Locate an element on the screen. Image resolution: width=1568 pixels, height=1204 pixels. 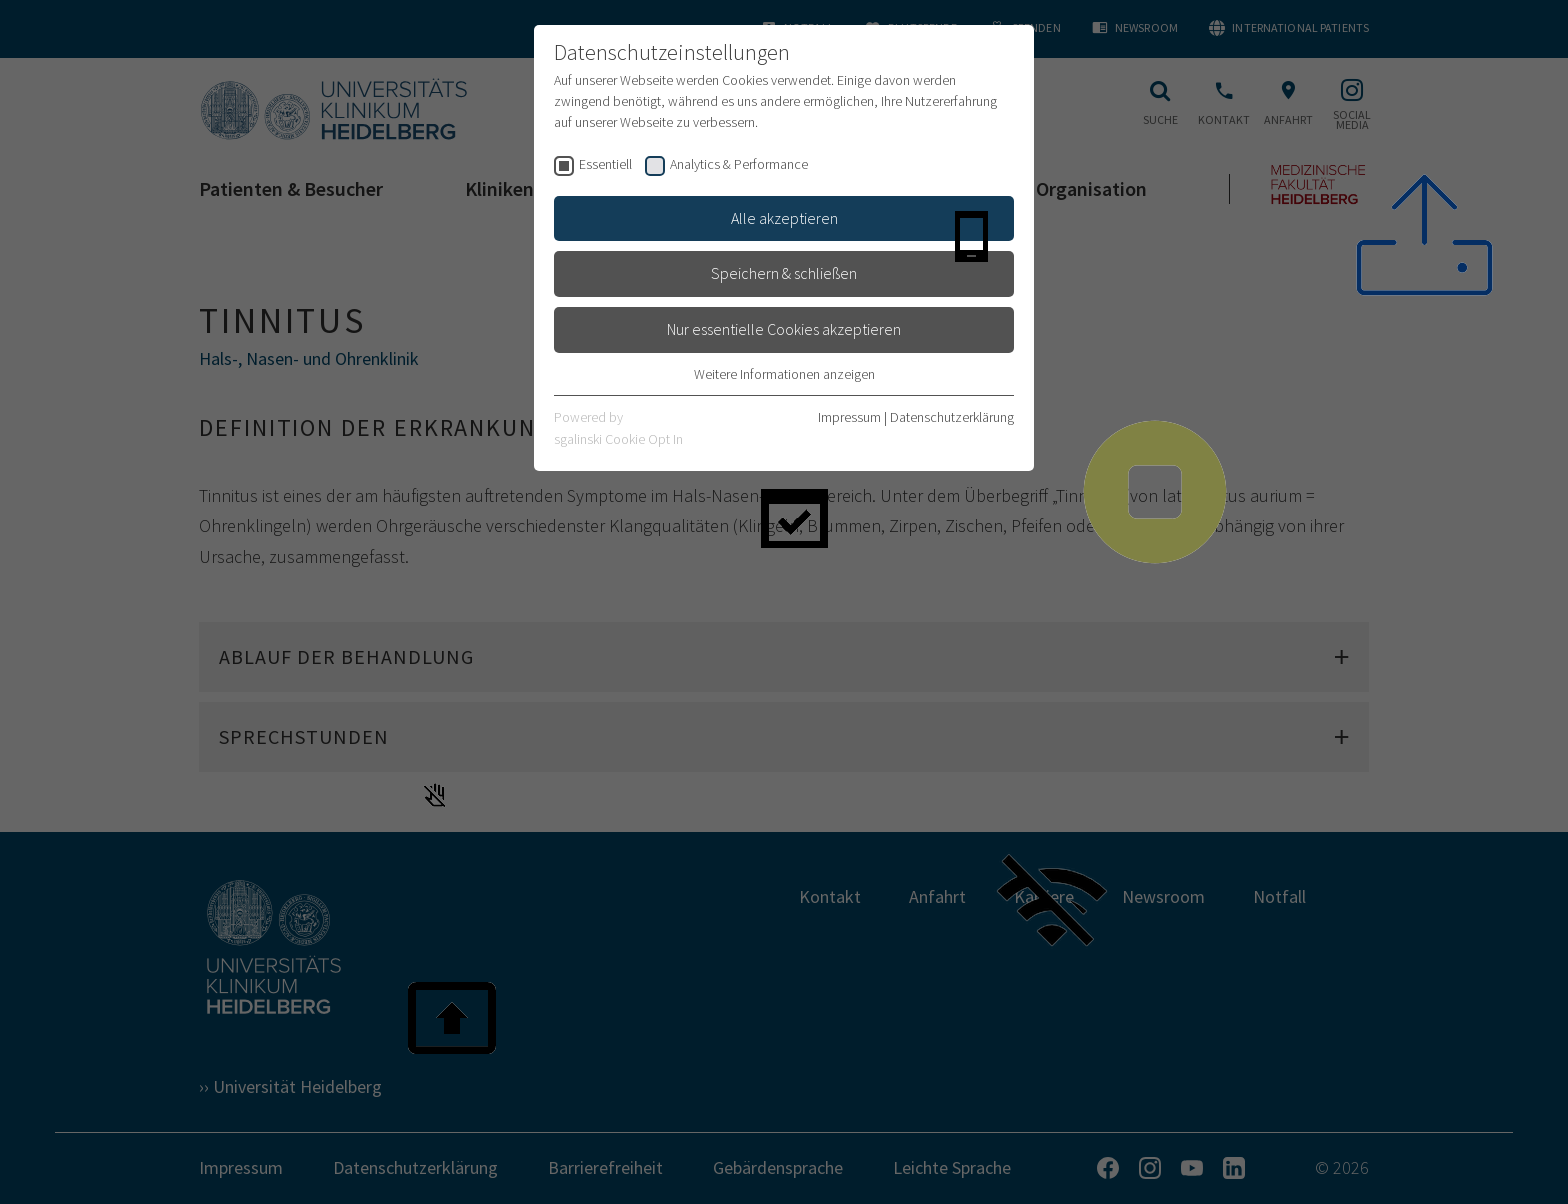
indicates wifi is disabled or disconnected is located at coordinates (1052, 906).